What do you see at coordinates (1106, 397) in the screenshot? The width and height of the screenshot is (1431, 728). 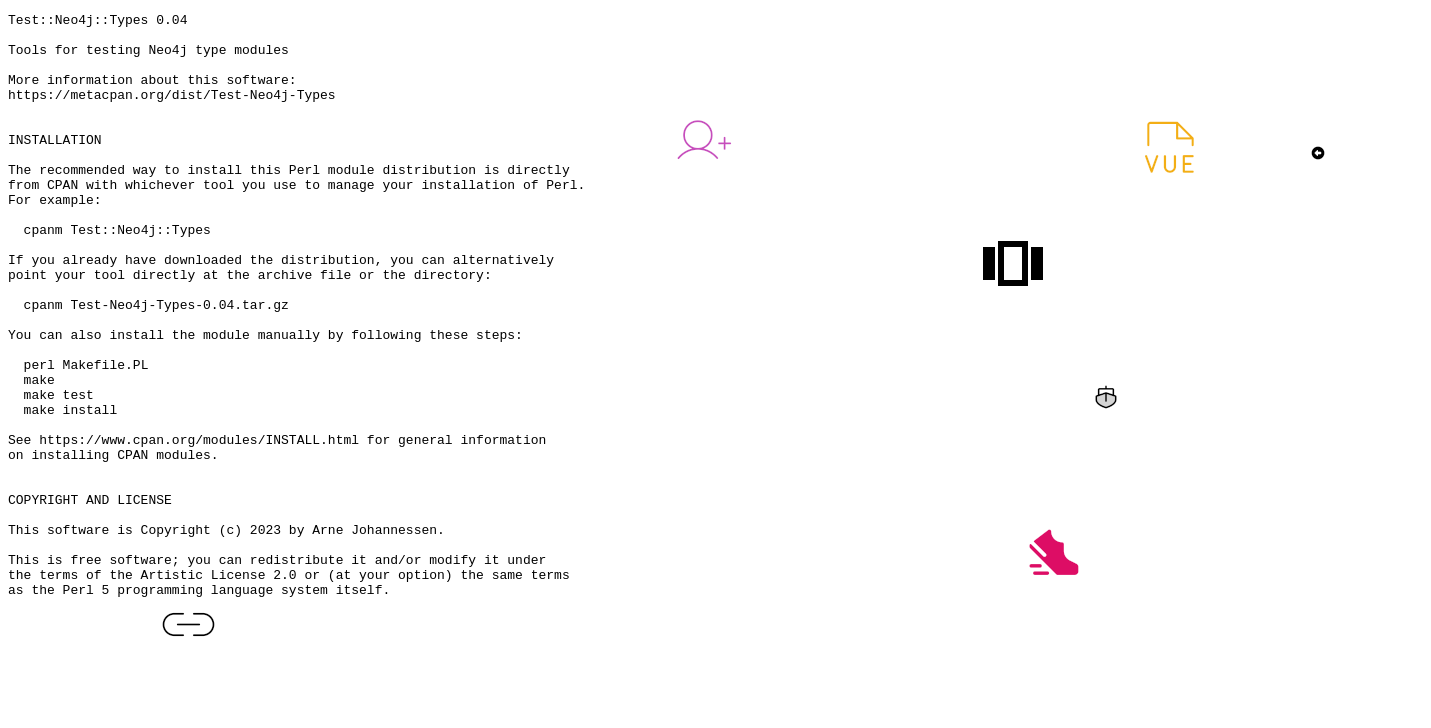 I see `access boat or marine transportation options` at bounding box center [1106, 397].